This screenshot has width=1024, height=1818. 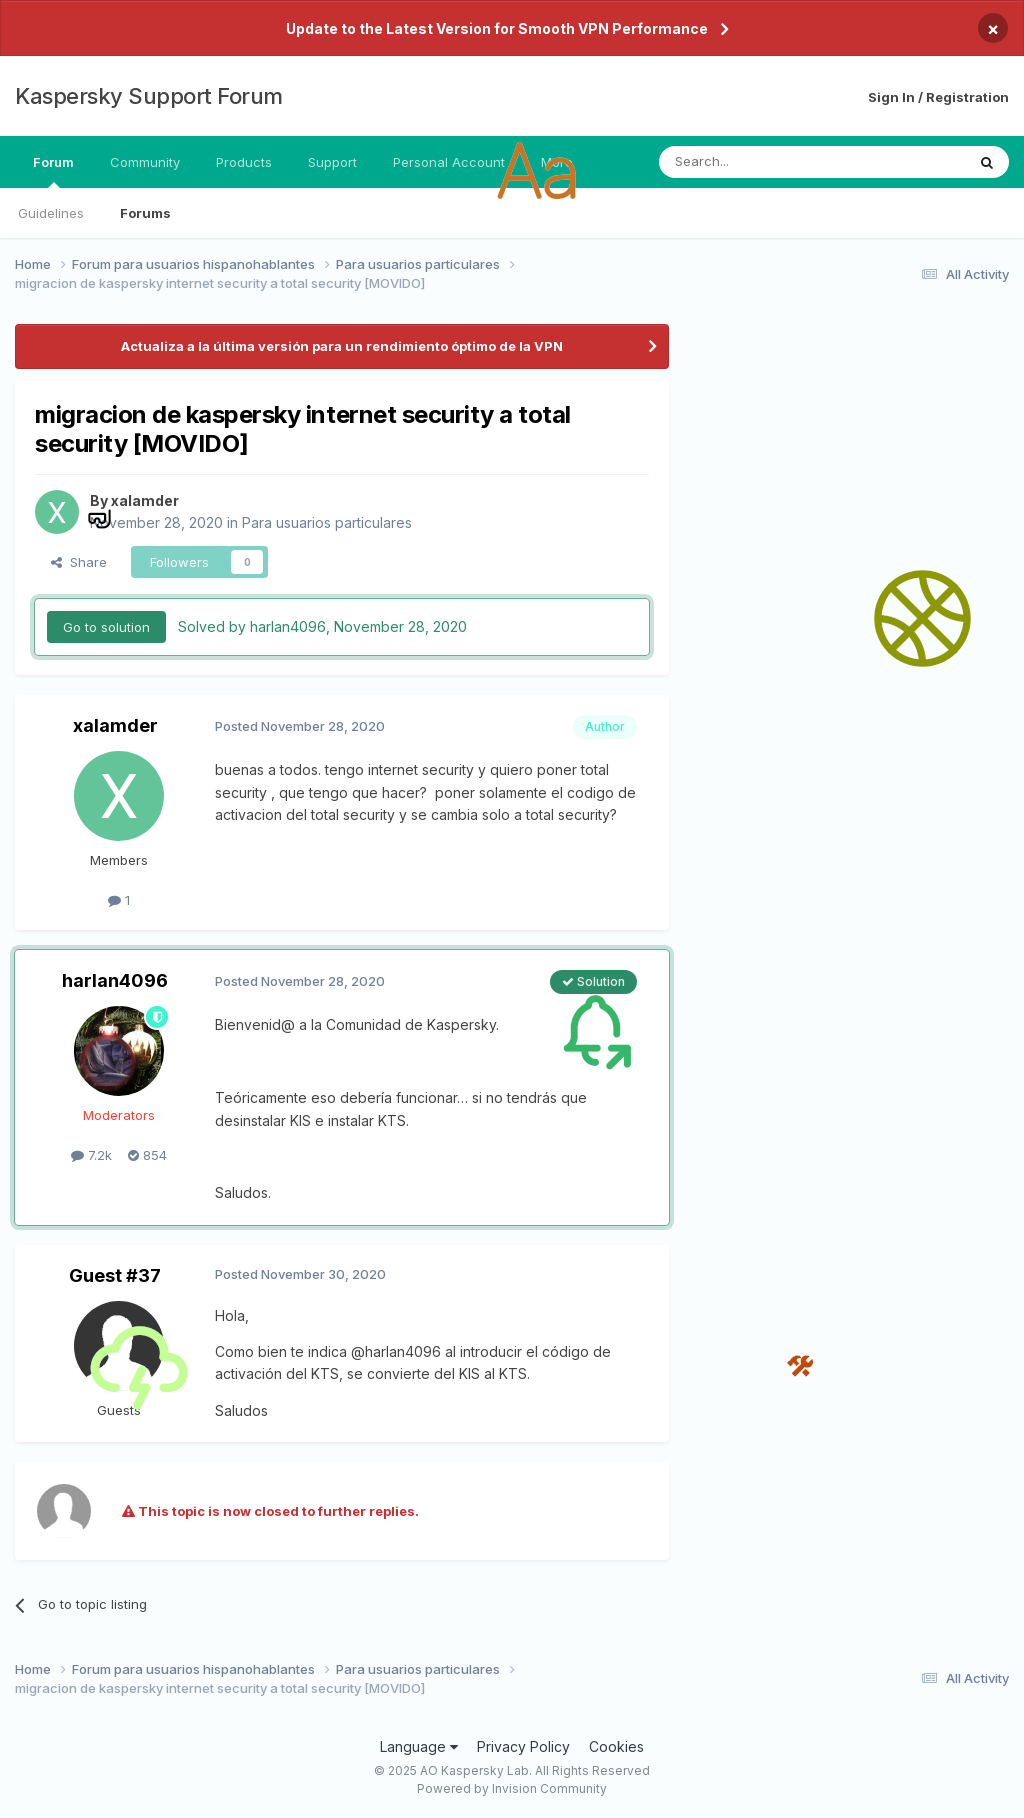 I want to click on change text formatting or font settings, so click(x=536, y=170).